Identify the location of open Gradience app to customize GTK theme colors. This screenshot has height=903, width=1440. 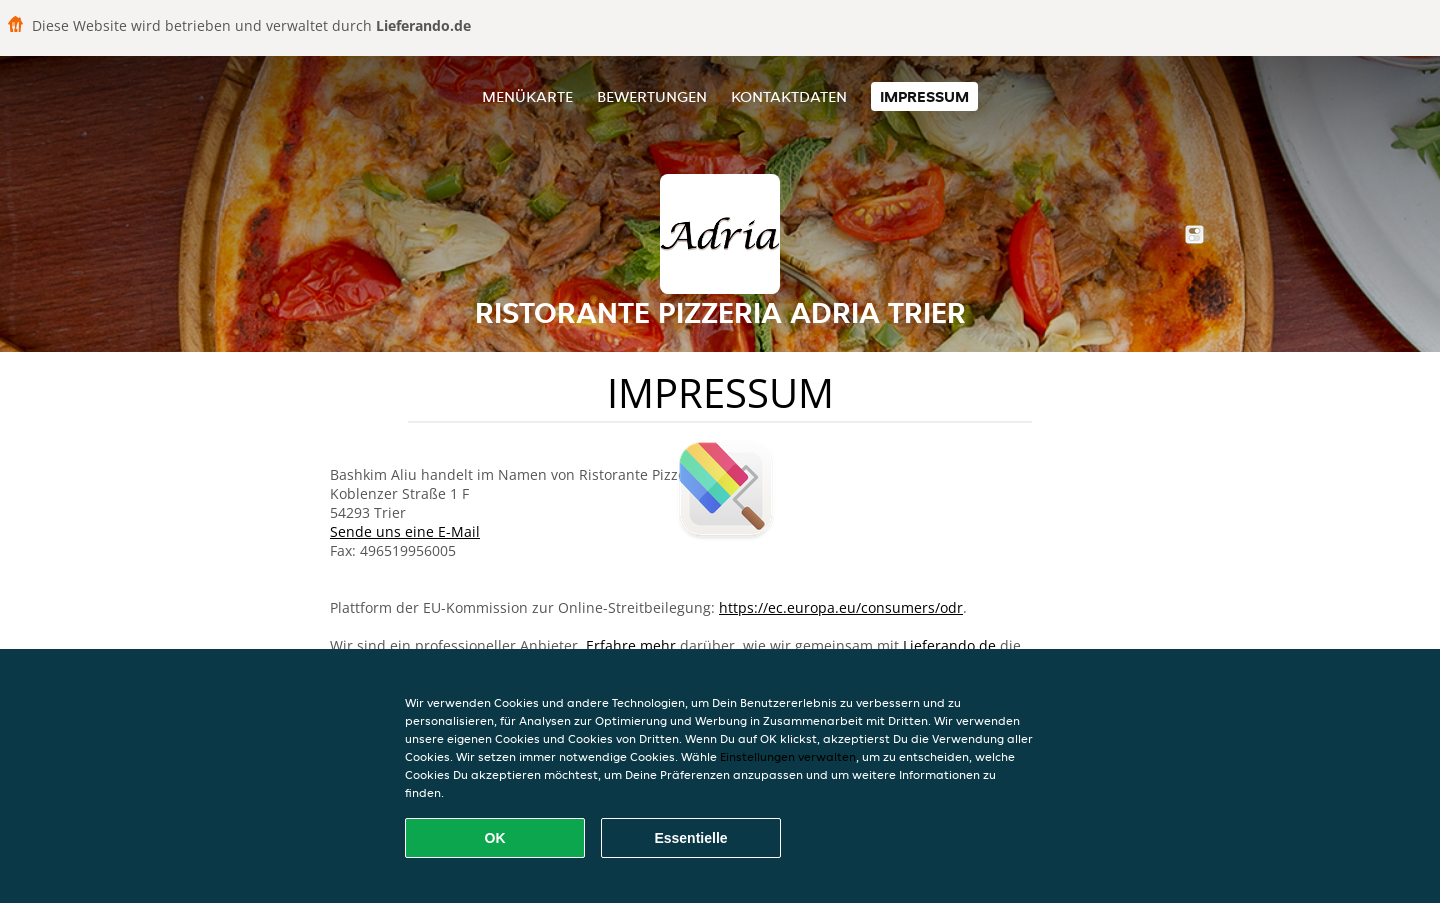
(726, 489).